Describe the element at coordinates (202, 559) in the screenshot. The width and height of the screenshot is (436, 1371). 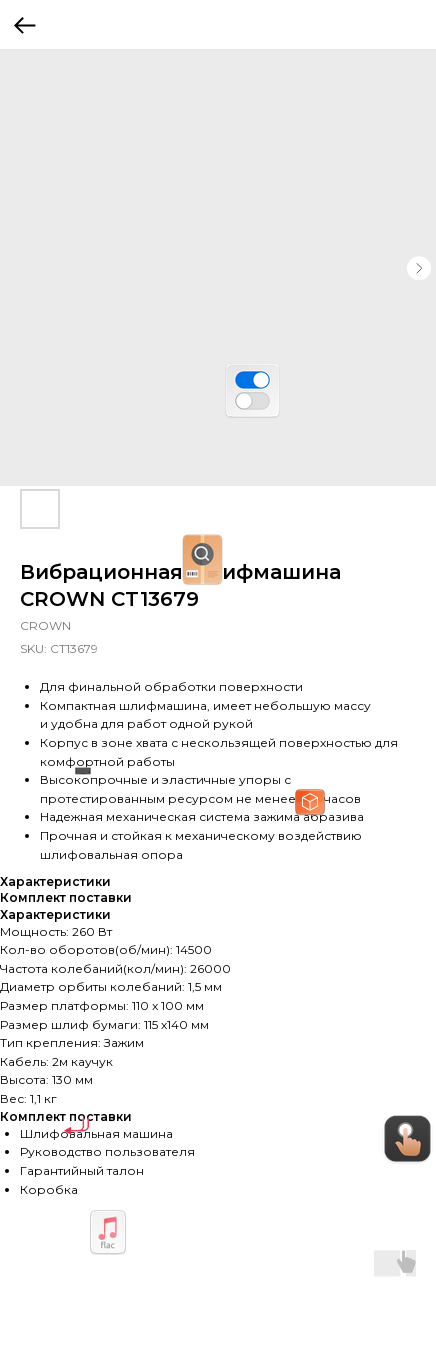
I see `resolving package dependencies` at that location.